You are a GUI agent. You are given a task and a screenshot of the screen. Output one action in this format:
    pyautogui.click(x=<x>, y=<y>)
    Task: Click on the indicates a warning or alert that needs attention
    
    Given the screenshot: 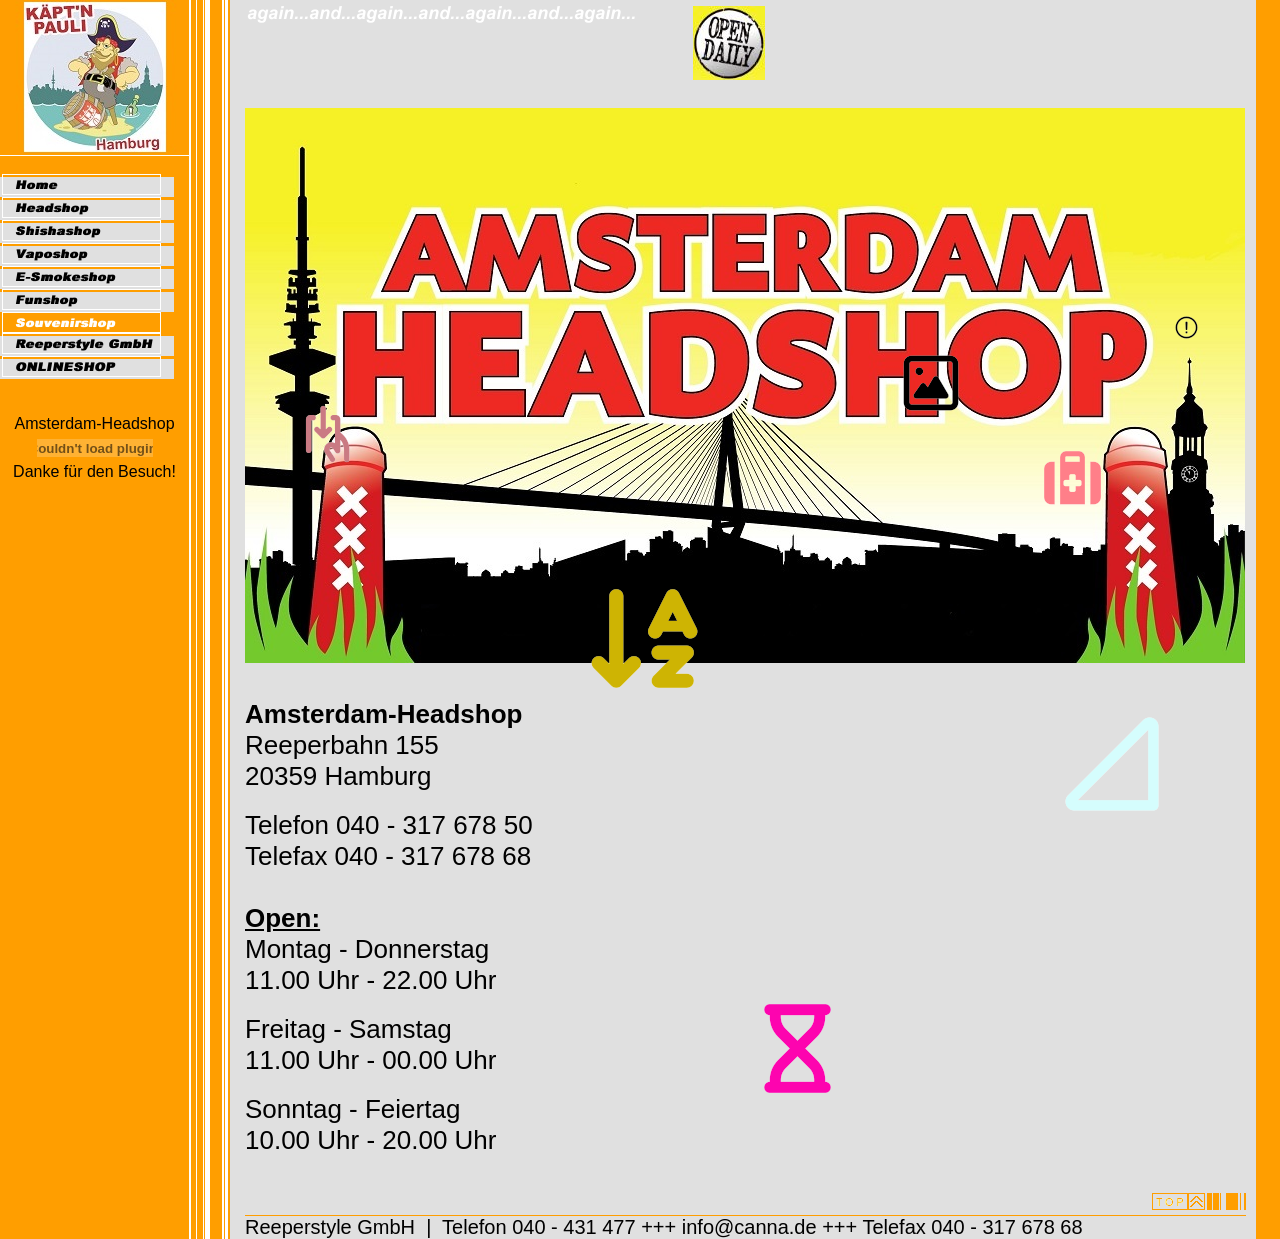 What is the action you would take?
    pyautogui.click(x=1186, y=327)
    